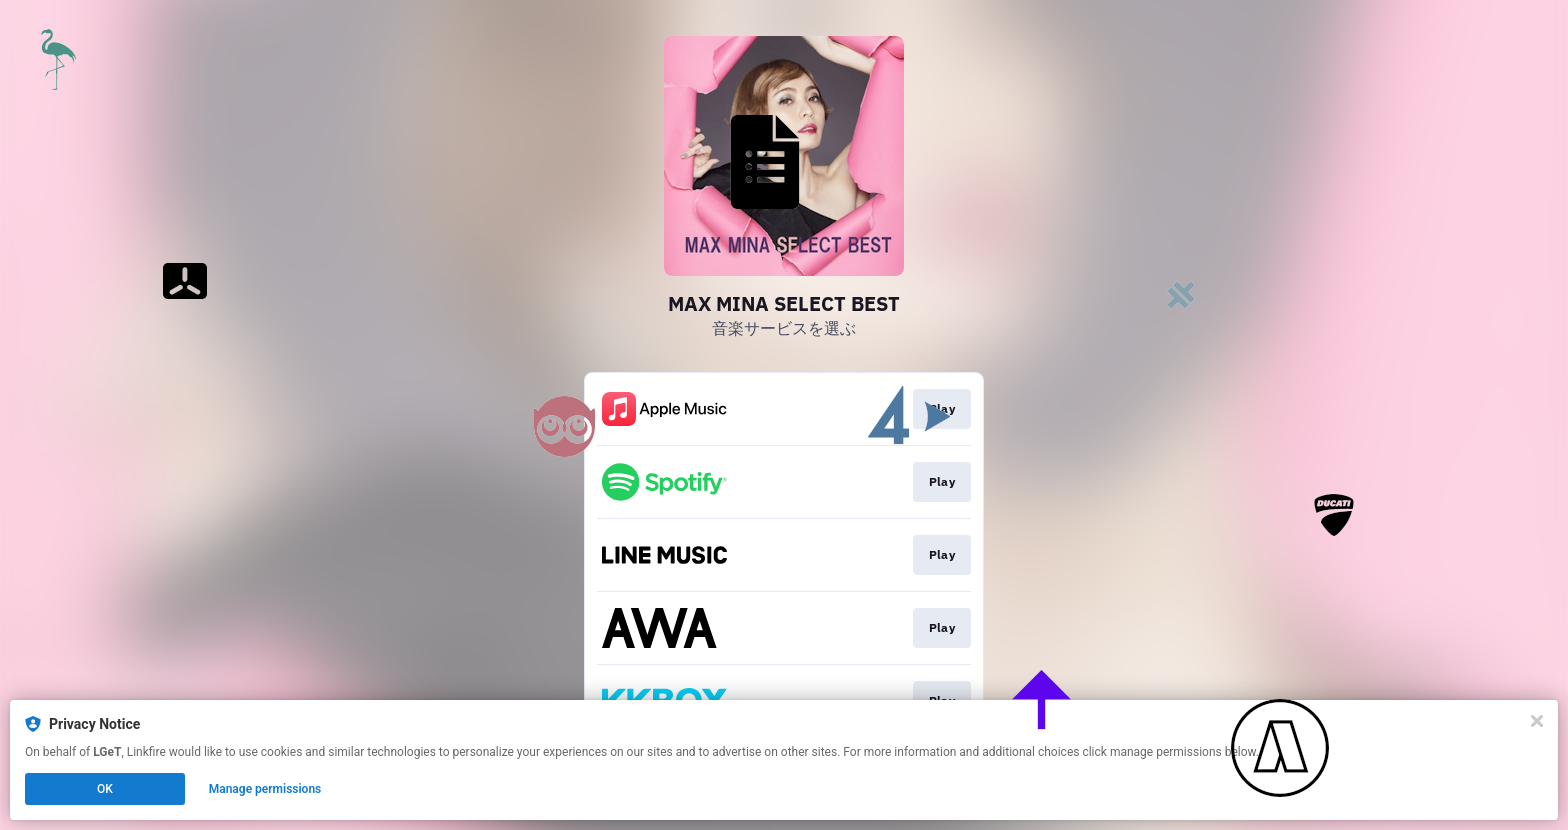 This screenshot has height=830, width=1568. Describe the element at coordinates (1334, 515) in the screenshot. I see `Ducati brand logo` at that location.